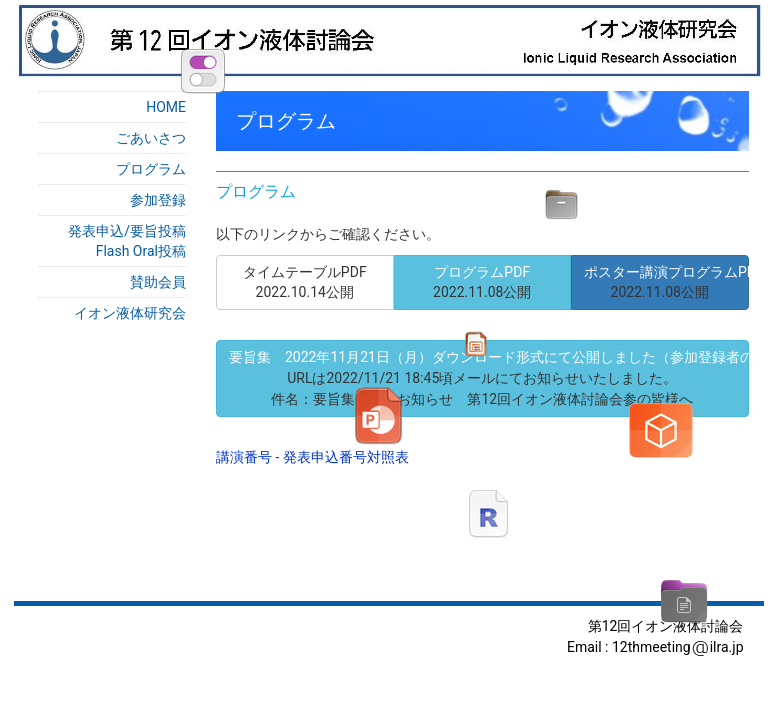 This screenshot has width=777, height=720. Describe the element at coordinates (684, 601) in the screenshot. I see `open your documents folder` at that location.